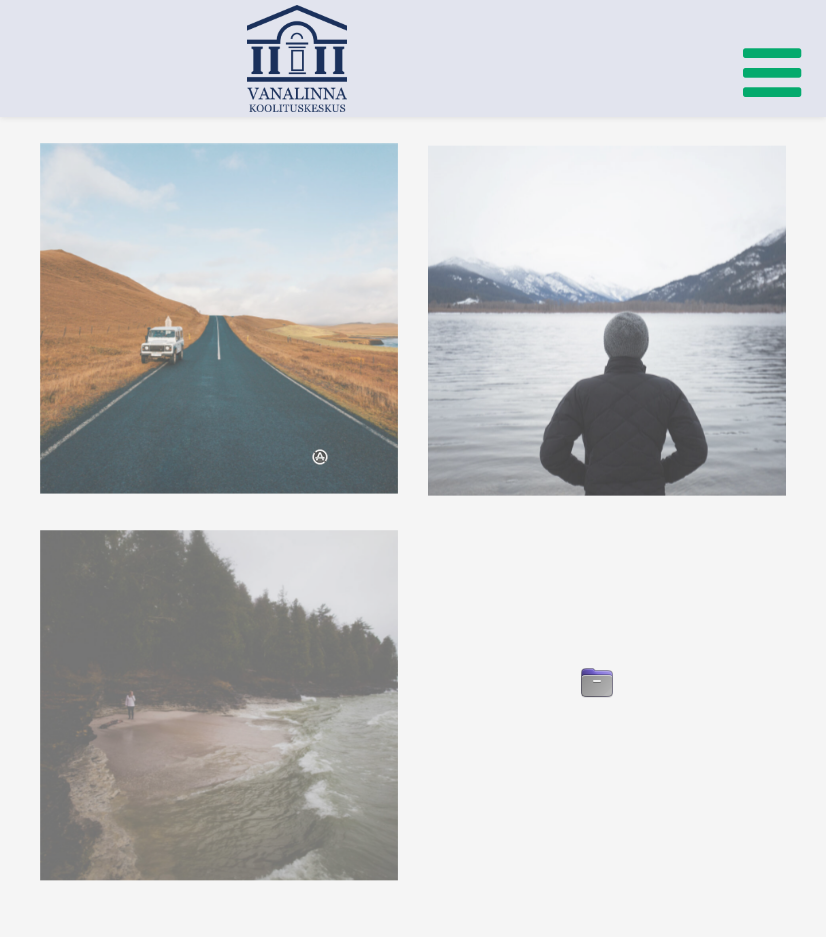 The width and height of the screenshot is (826, 937). I want to click on open the software update application, so click(320, 457).